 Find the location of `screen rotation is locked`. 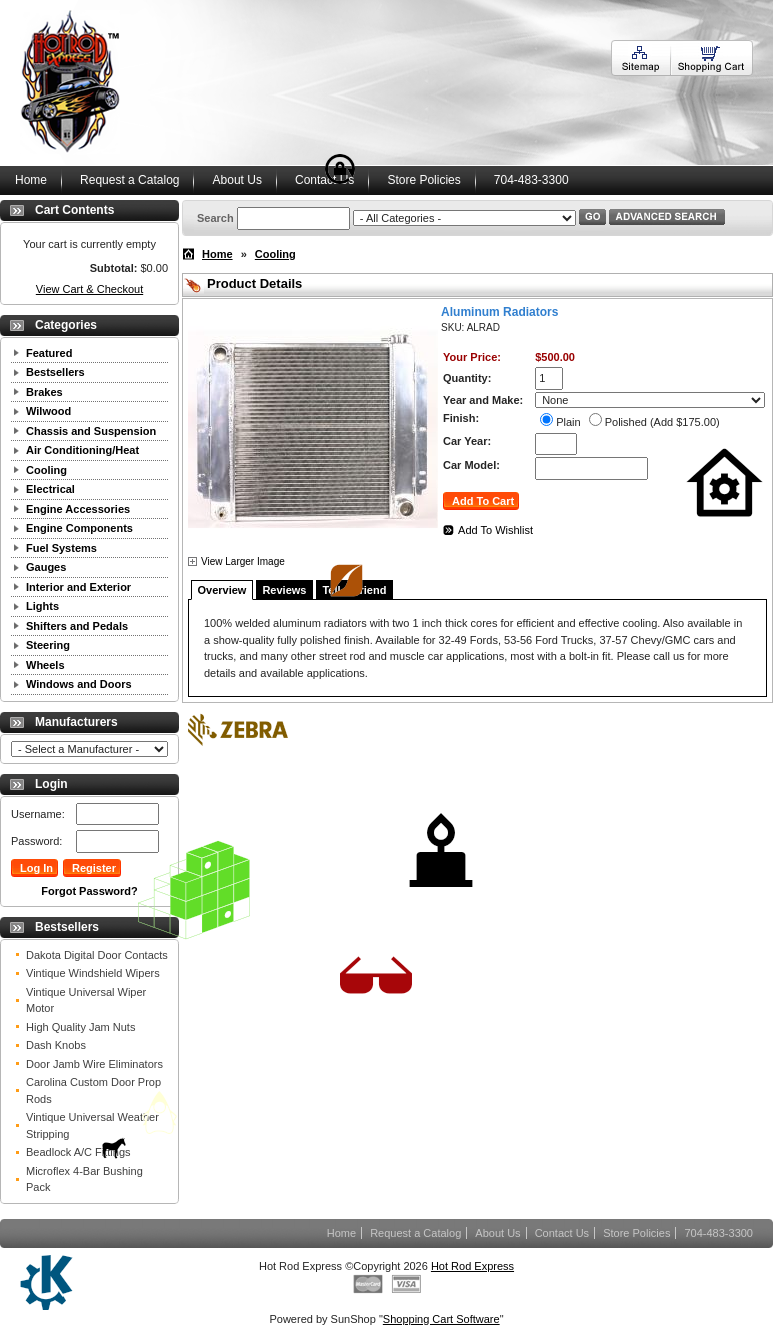

screen rotation is locked is located at coordinates (340, 169).